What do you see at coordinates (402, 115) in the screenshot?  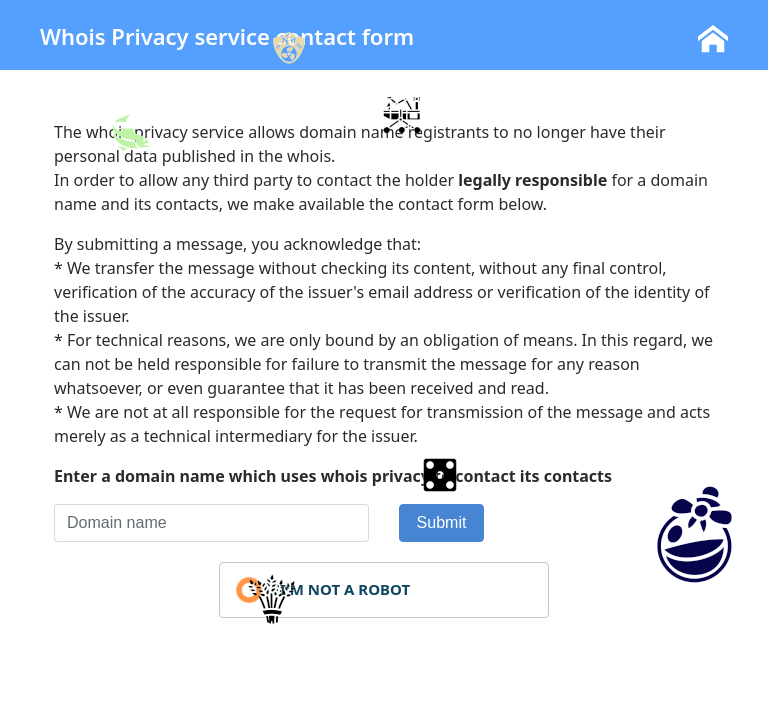 I see `view mars rover mission details` at bounding box center [402, 115].